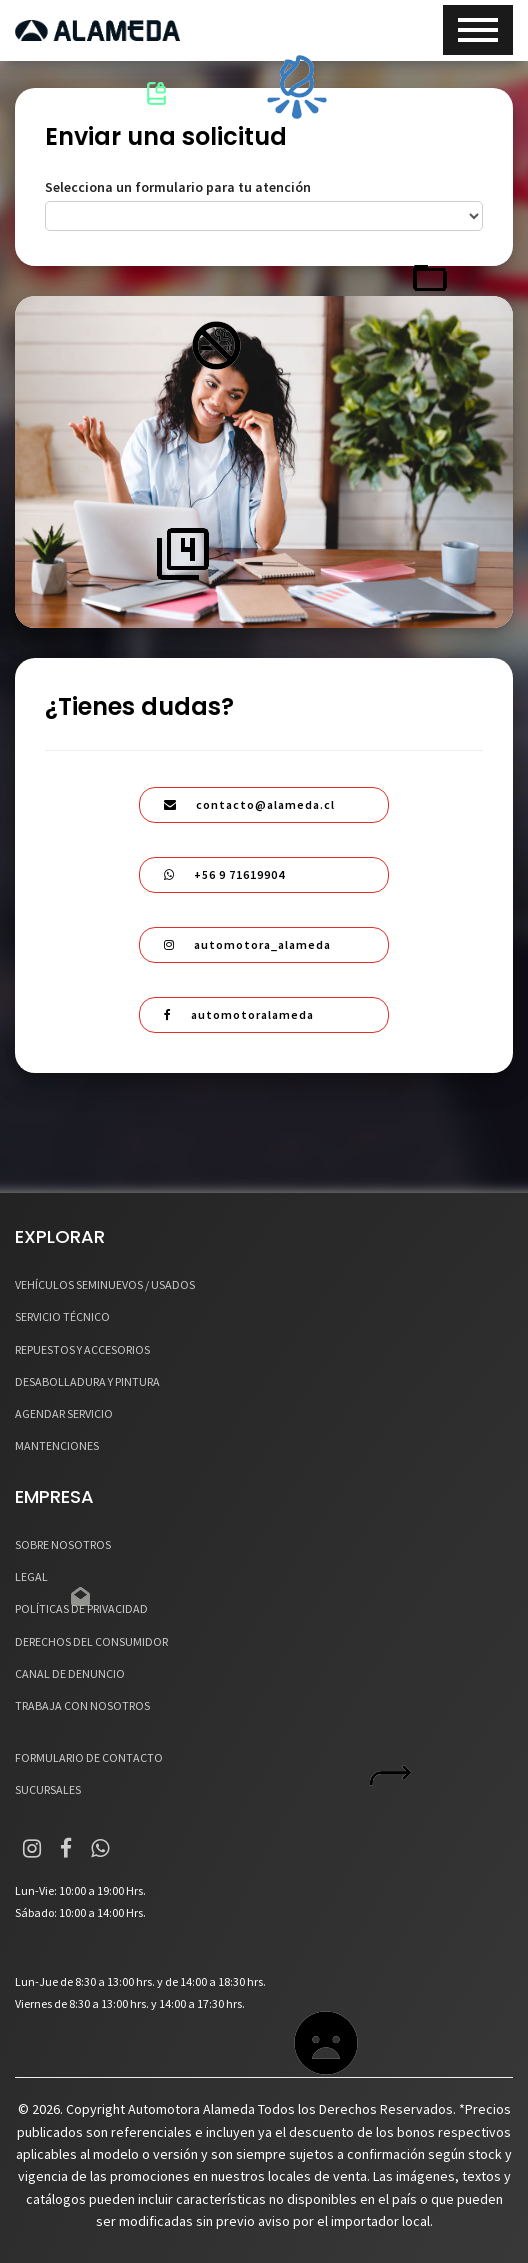 This screenshot has height=2263, width=528. I want to click on open or access a folder, so click(430, 278).